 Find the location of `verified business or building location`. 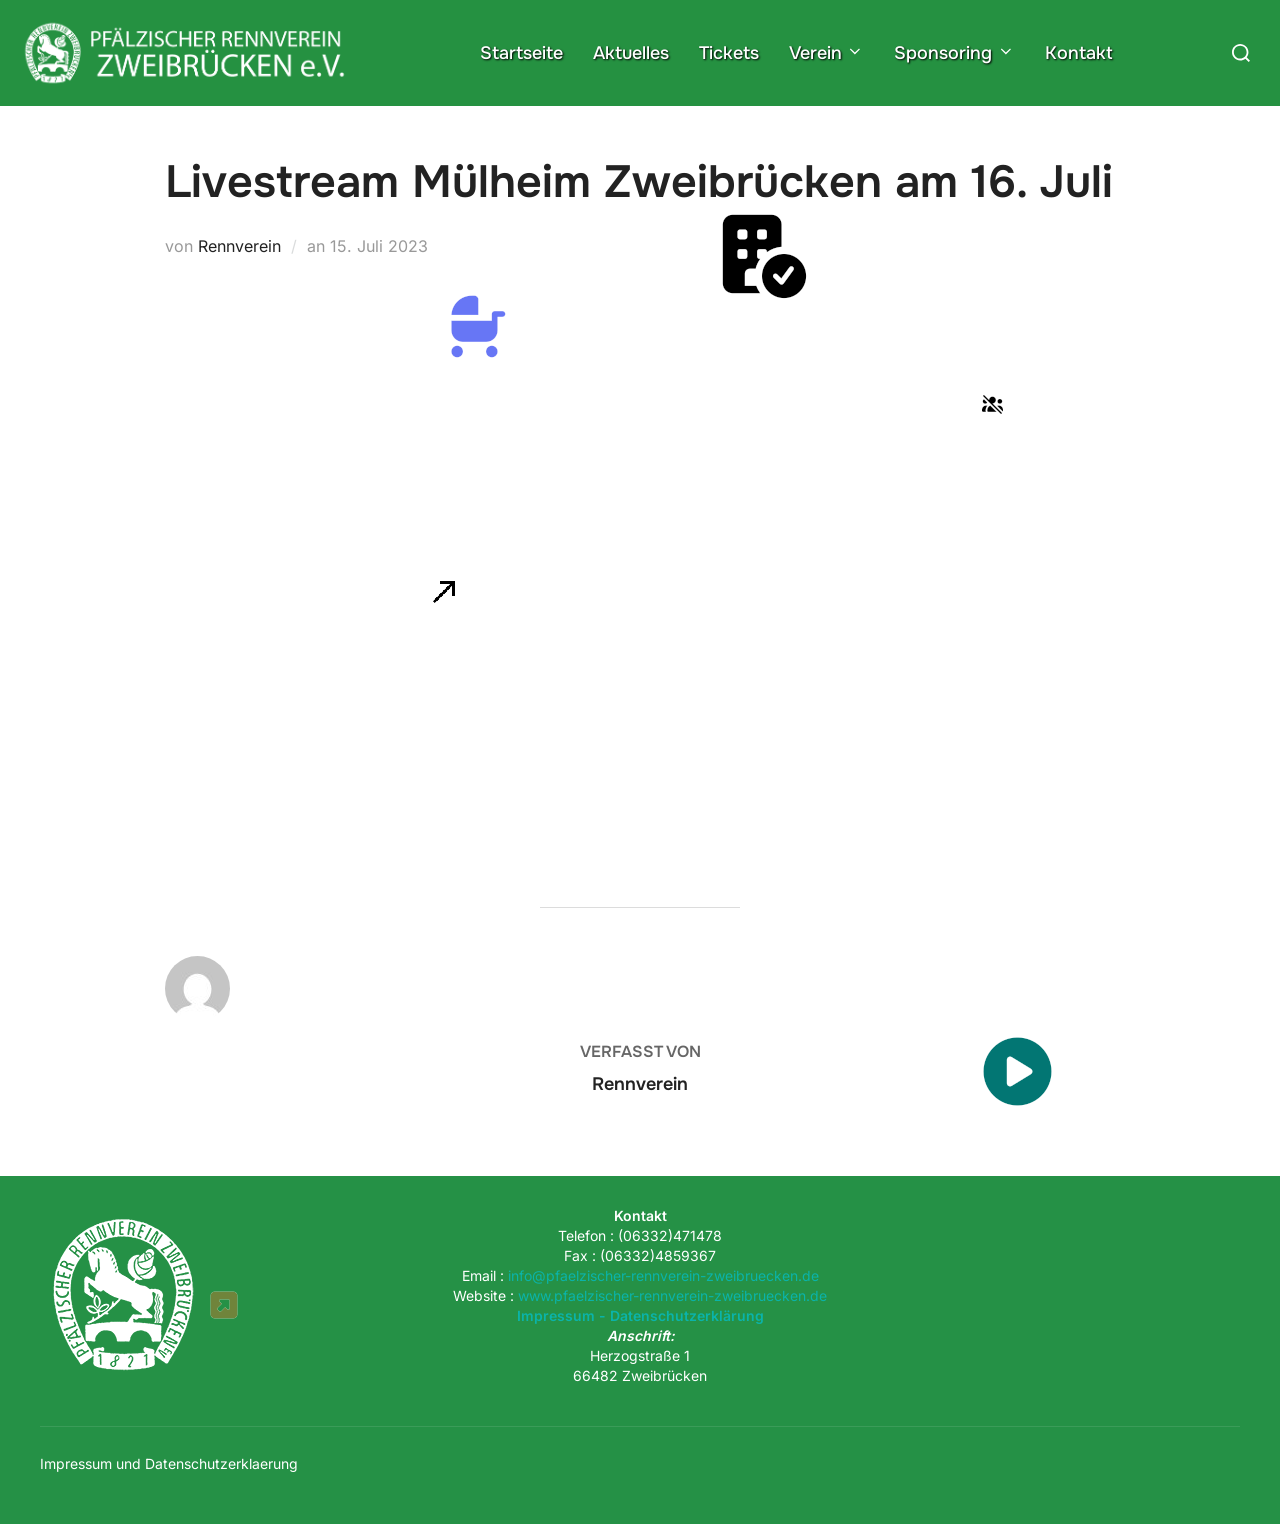

verified business or building location is located at coordinates (762, 254).